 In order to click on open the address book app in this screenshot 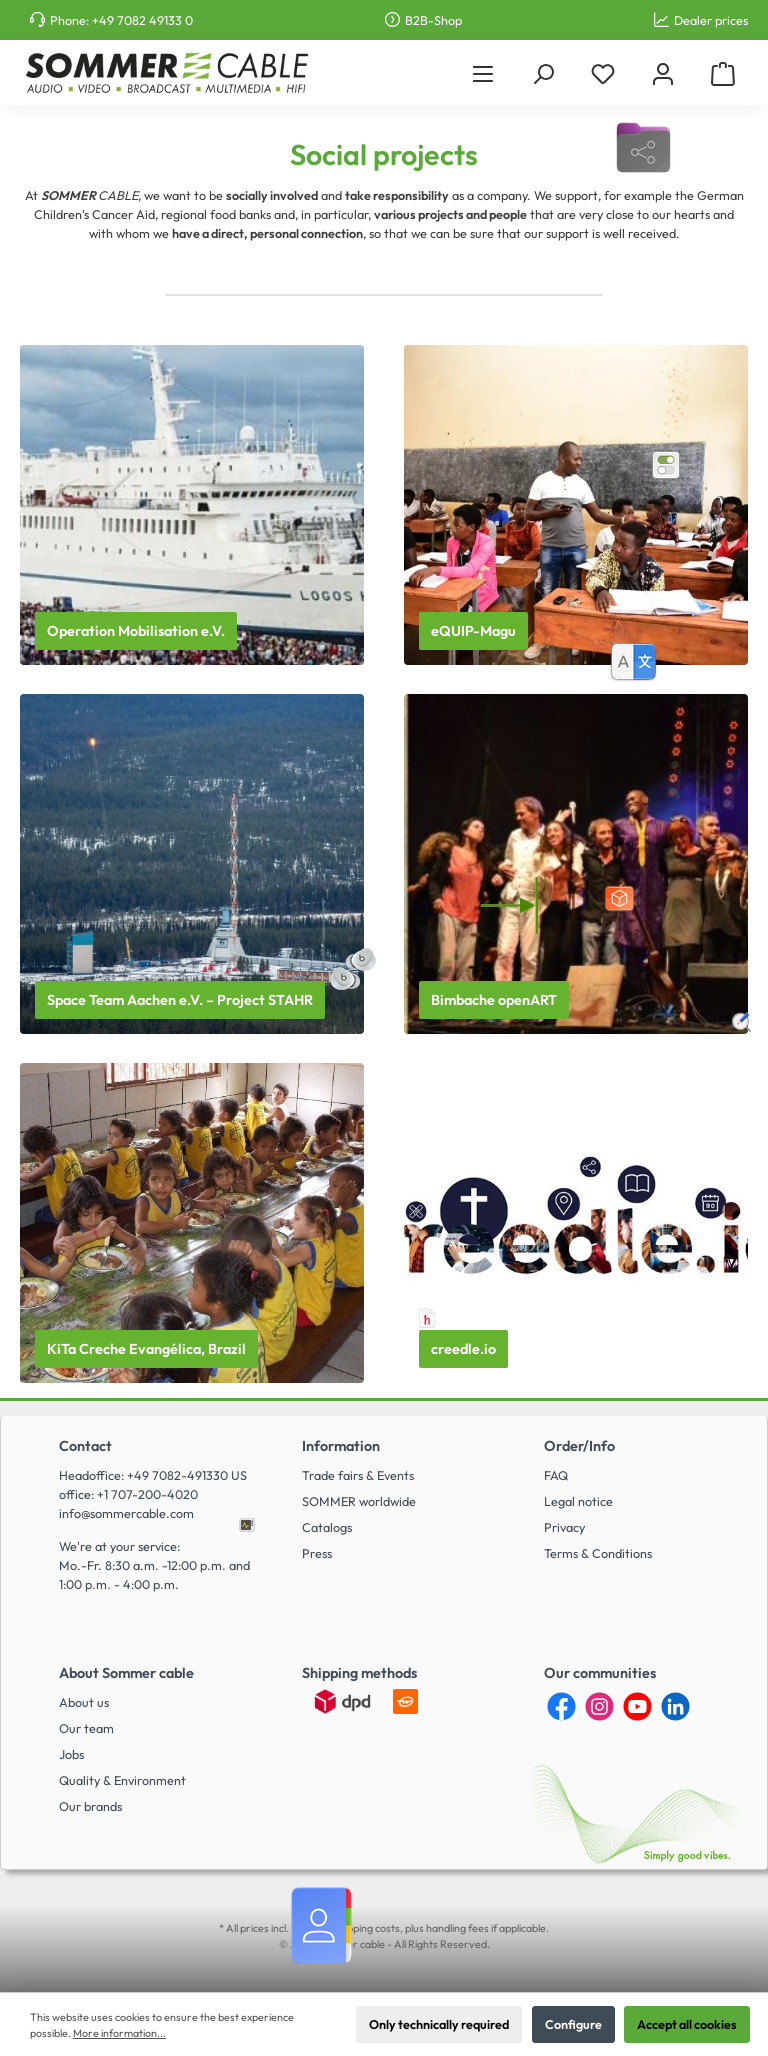, I will do `click(321, 1925)`.